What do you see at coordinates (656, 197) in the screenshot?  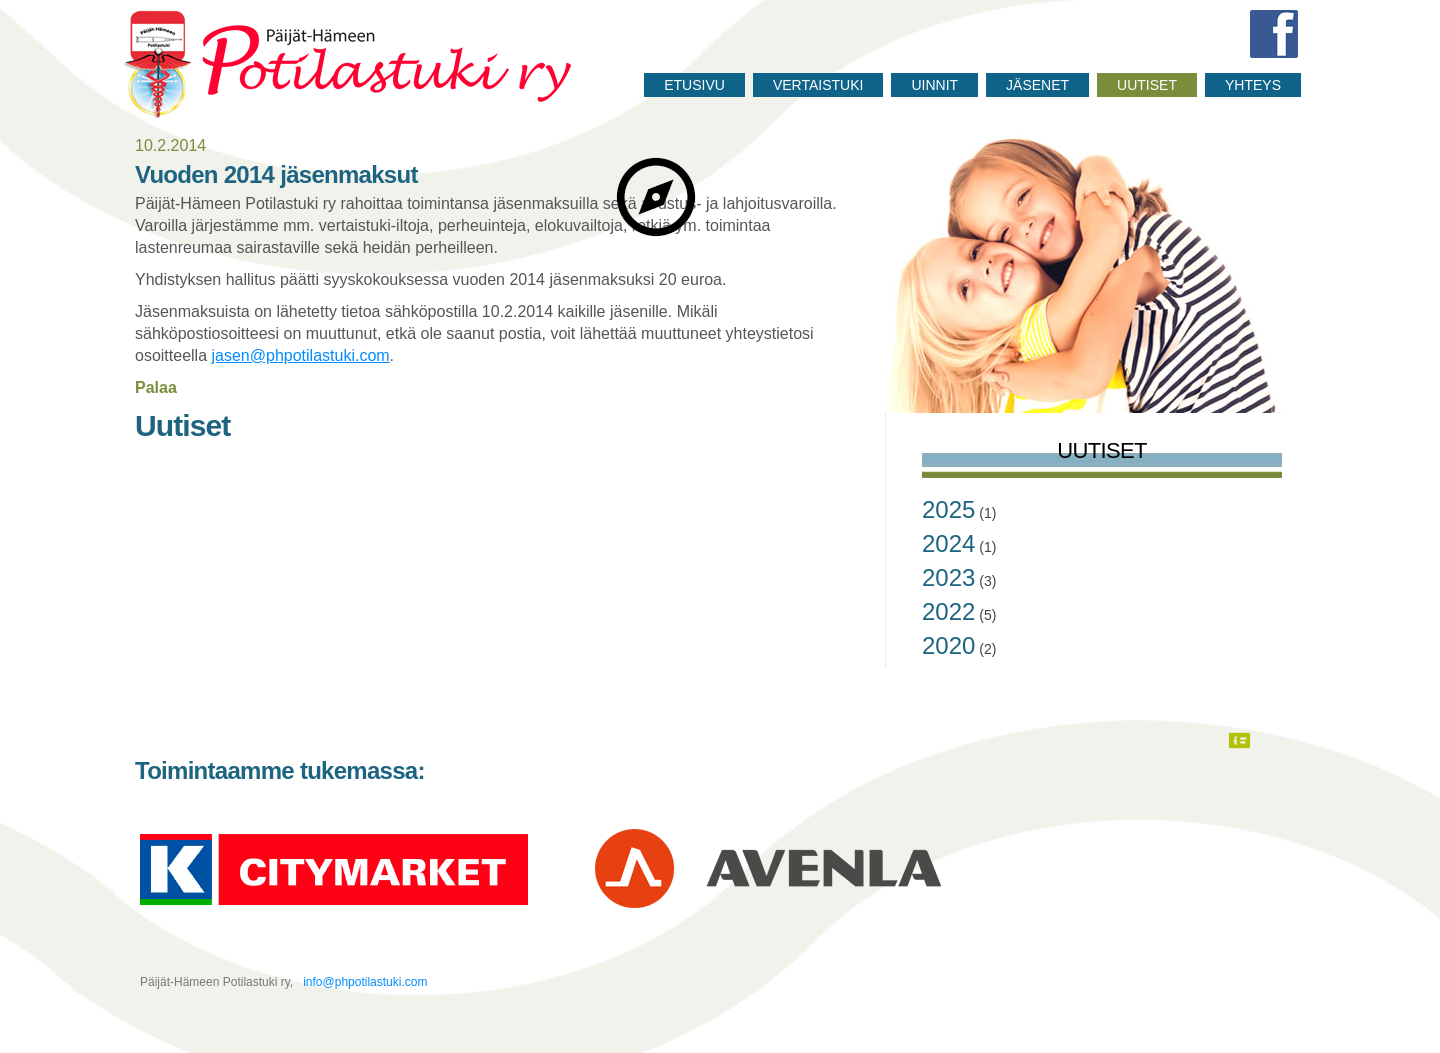 I see `open navigation or directions` at bounding box center [656, 197].